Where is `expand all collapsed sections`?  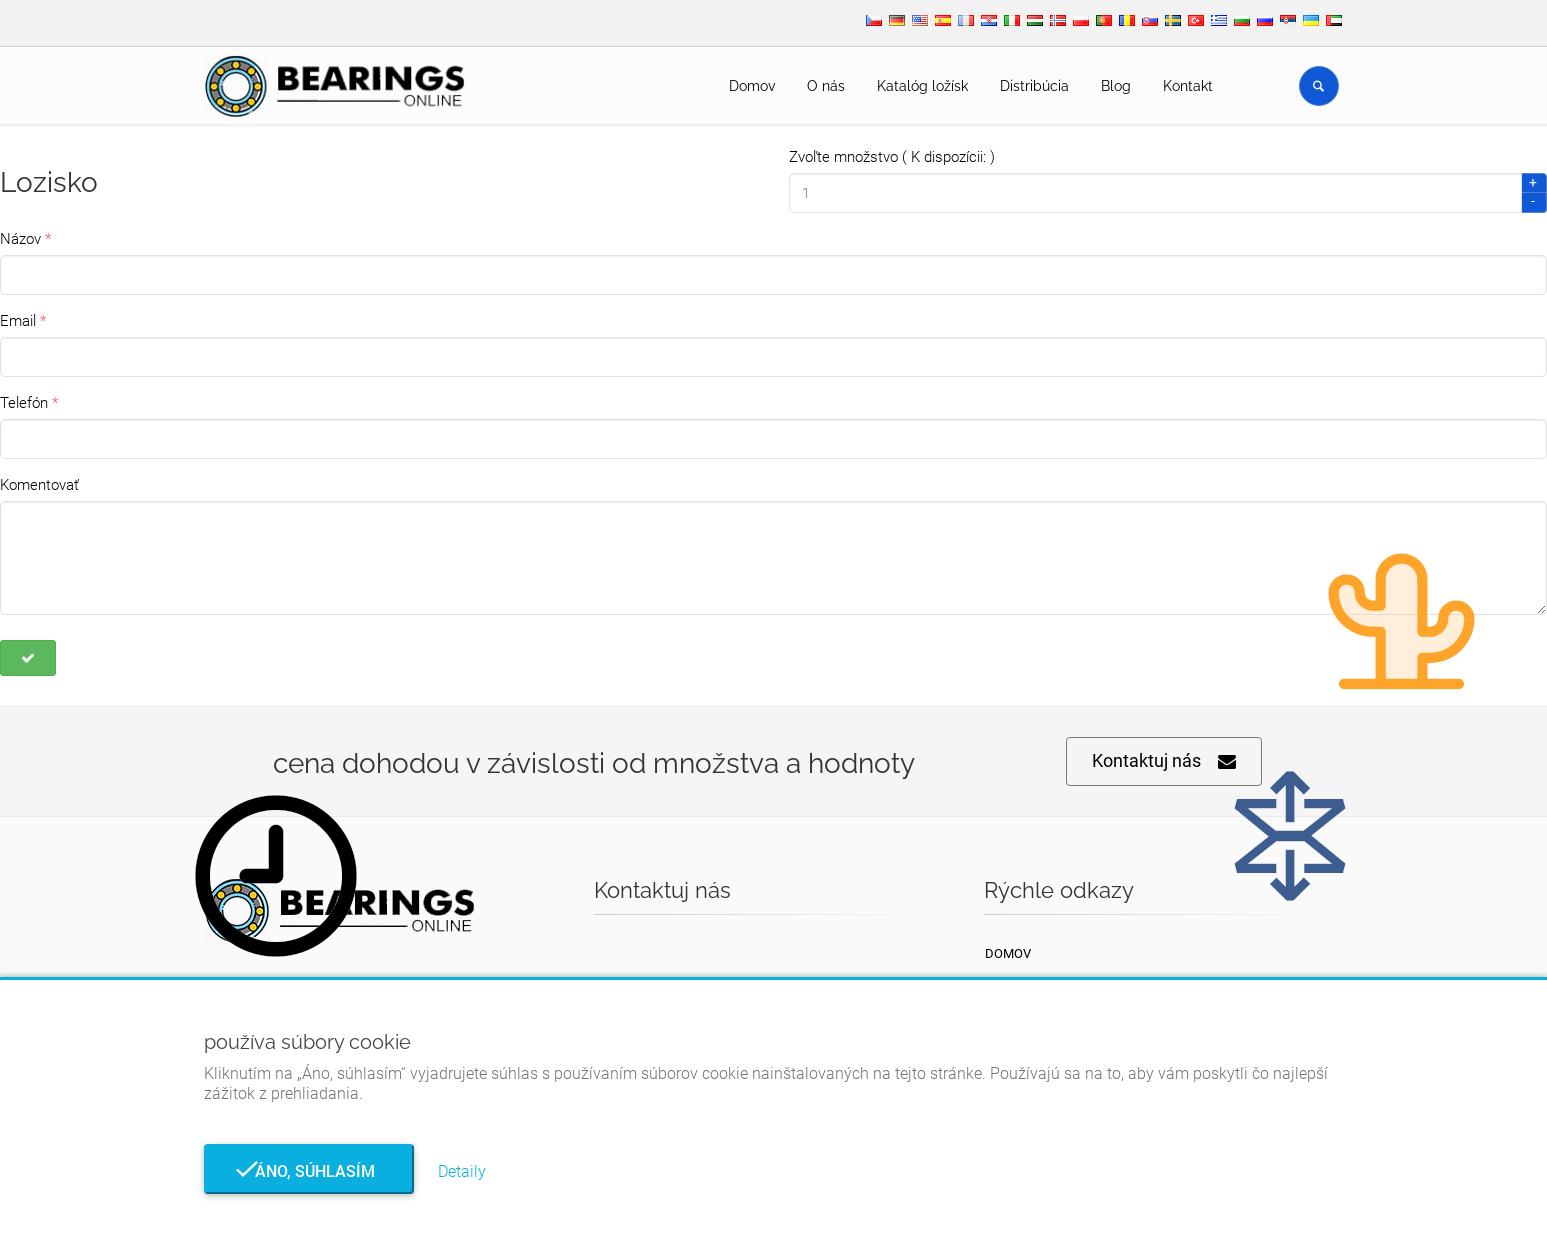 expand all collapsed sections is located at coordinates (1290, 836).